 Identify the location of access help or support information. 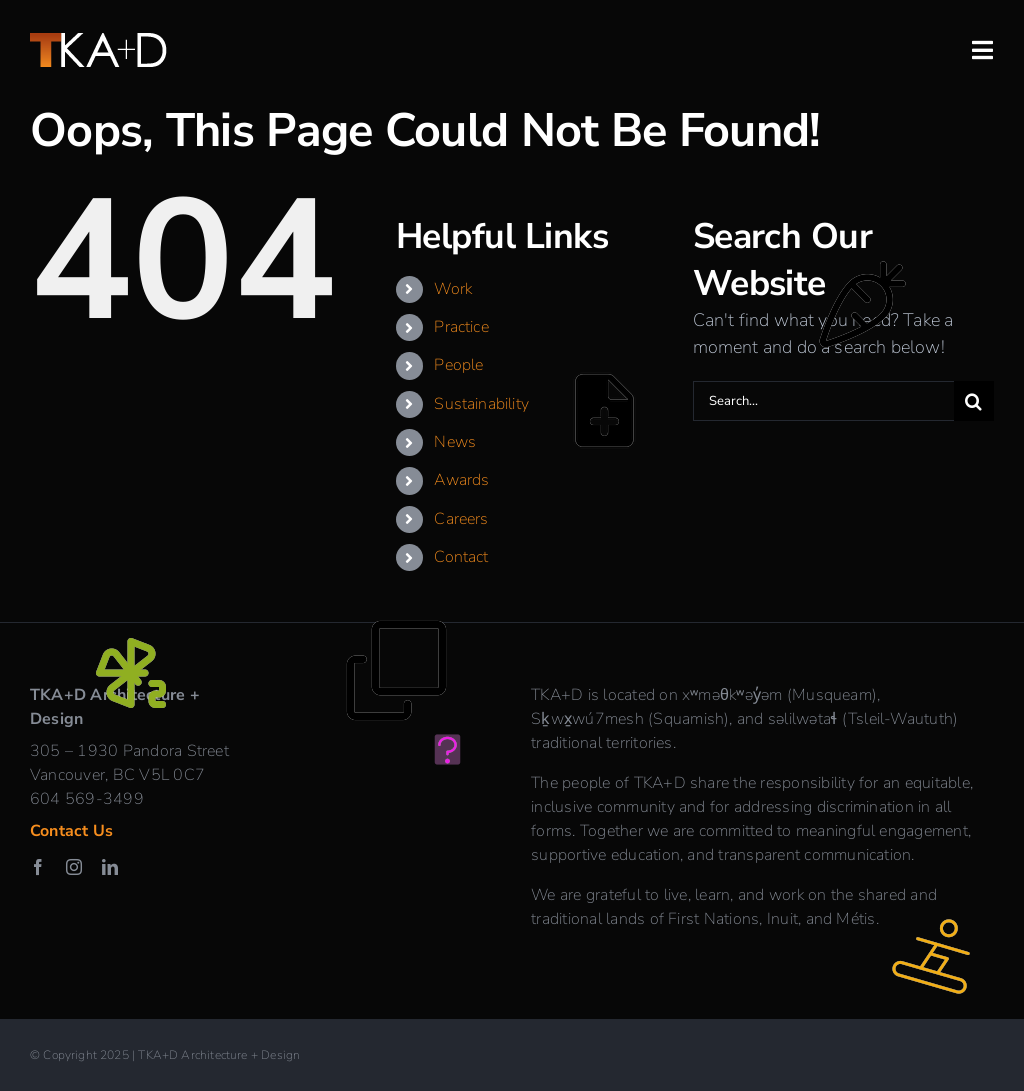
(447, 749).